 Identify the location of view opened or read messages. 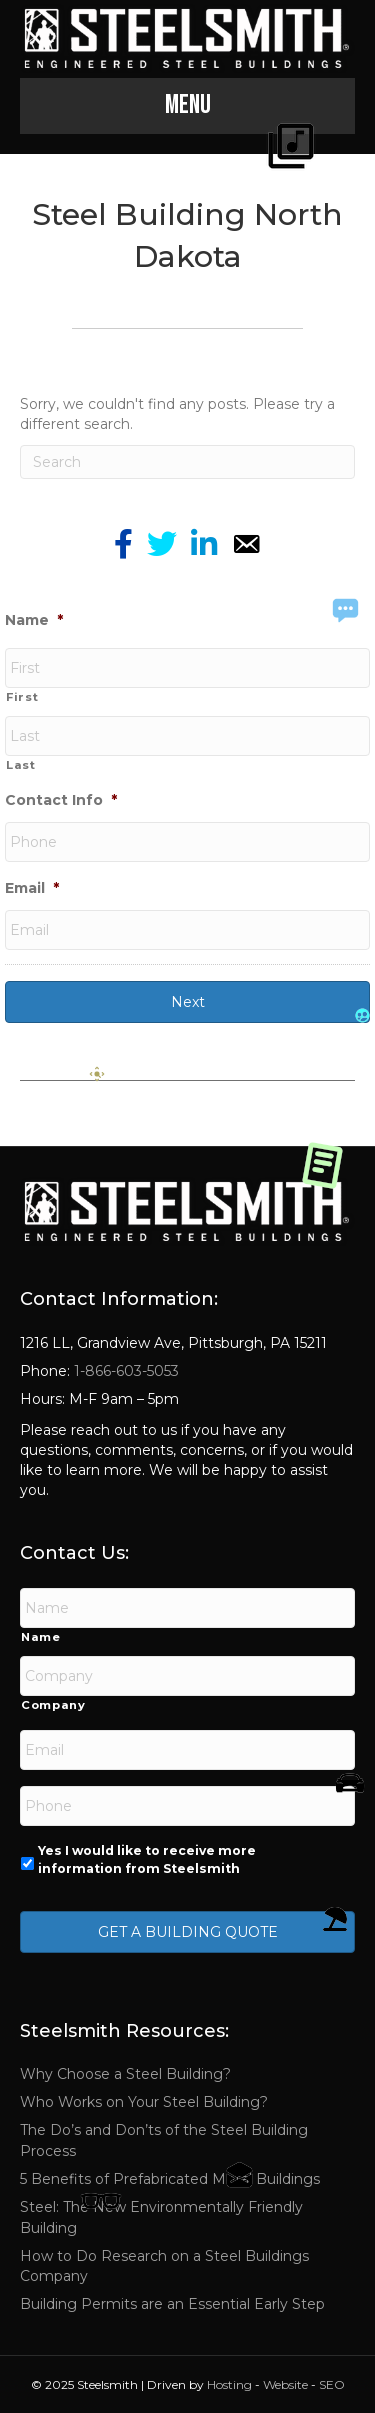
(239, 2174).